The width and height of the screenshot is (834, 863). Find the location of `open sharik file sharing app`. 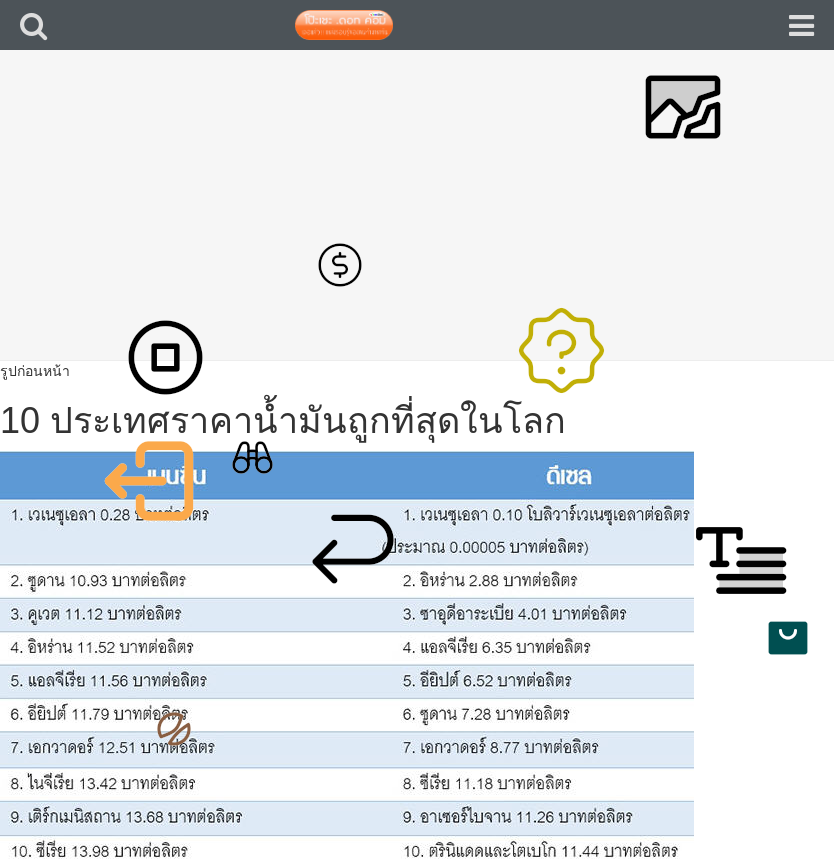

open sharik file sharing app is located at coordinates (174, 729).